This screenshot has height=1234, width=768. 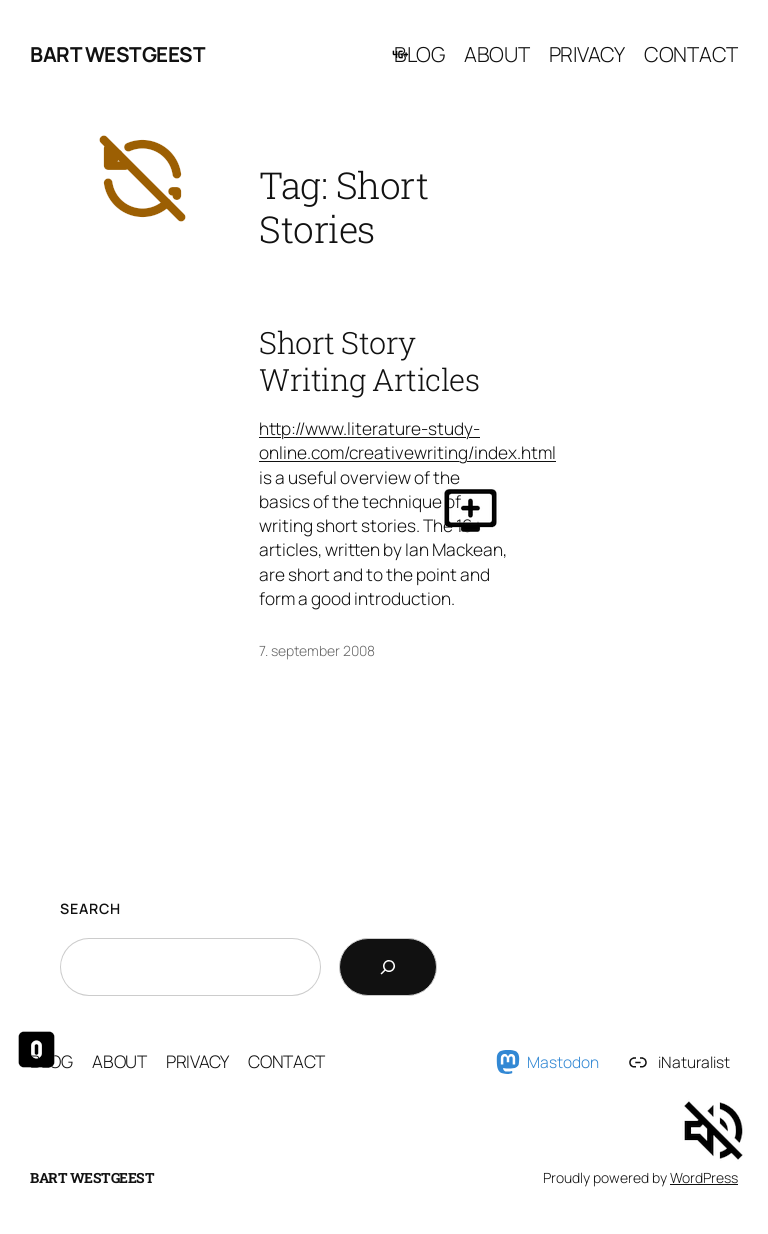 I want to click on indicates 4G+ or LTE-Advanced network connectivity, so click(x=400, y=54).